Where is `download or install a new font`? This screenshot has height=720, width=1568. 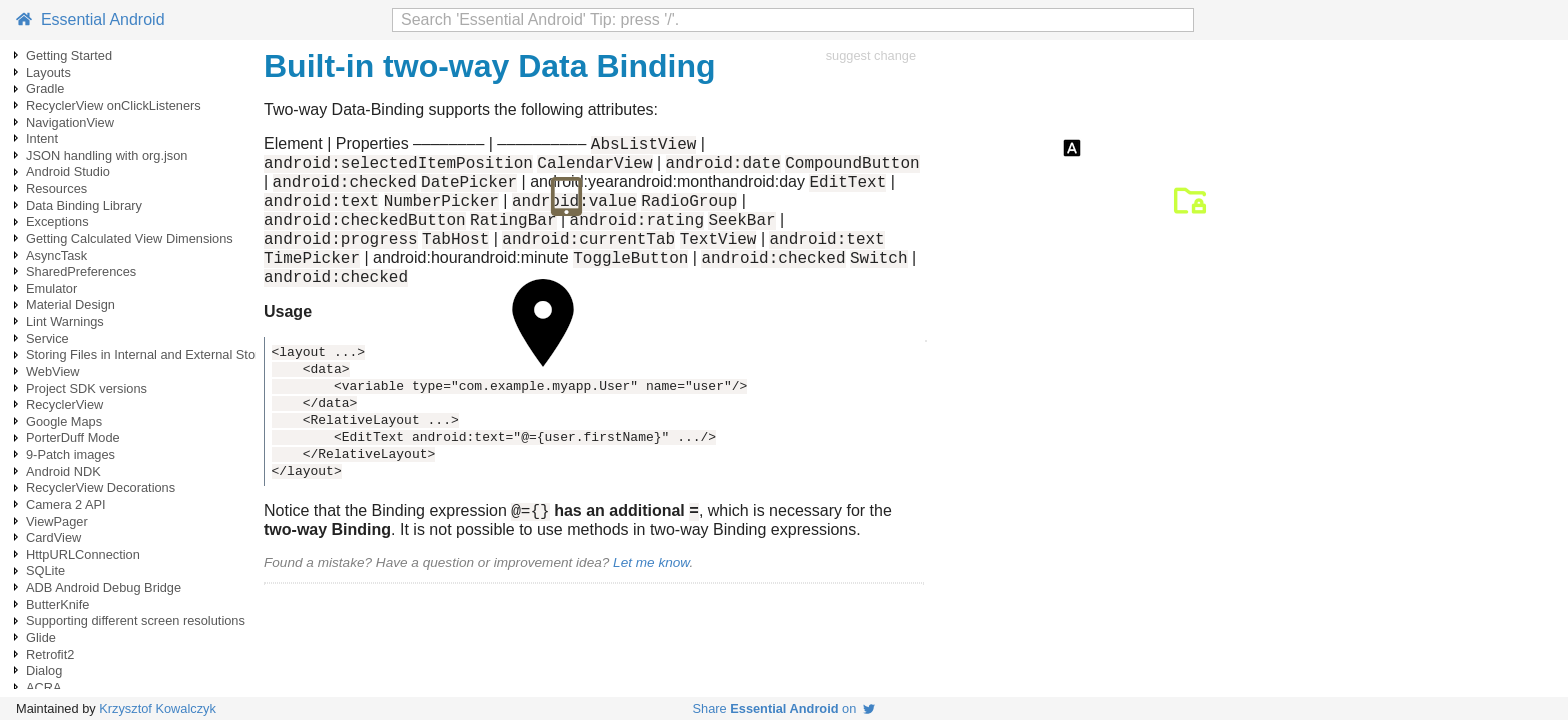
download or install a new font is located at coordinates (1072, 148).